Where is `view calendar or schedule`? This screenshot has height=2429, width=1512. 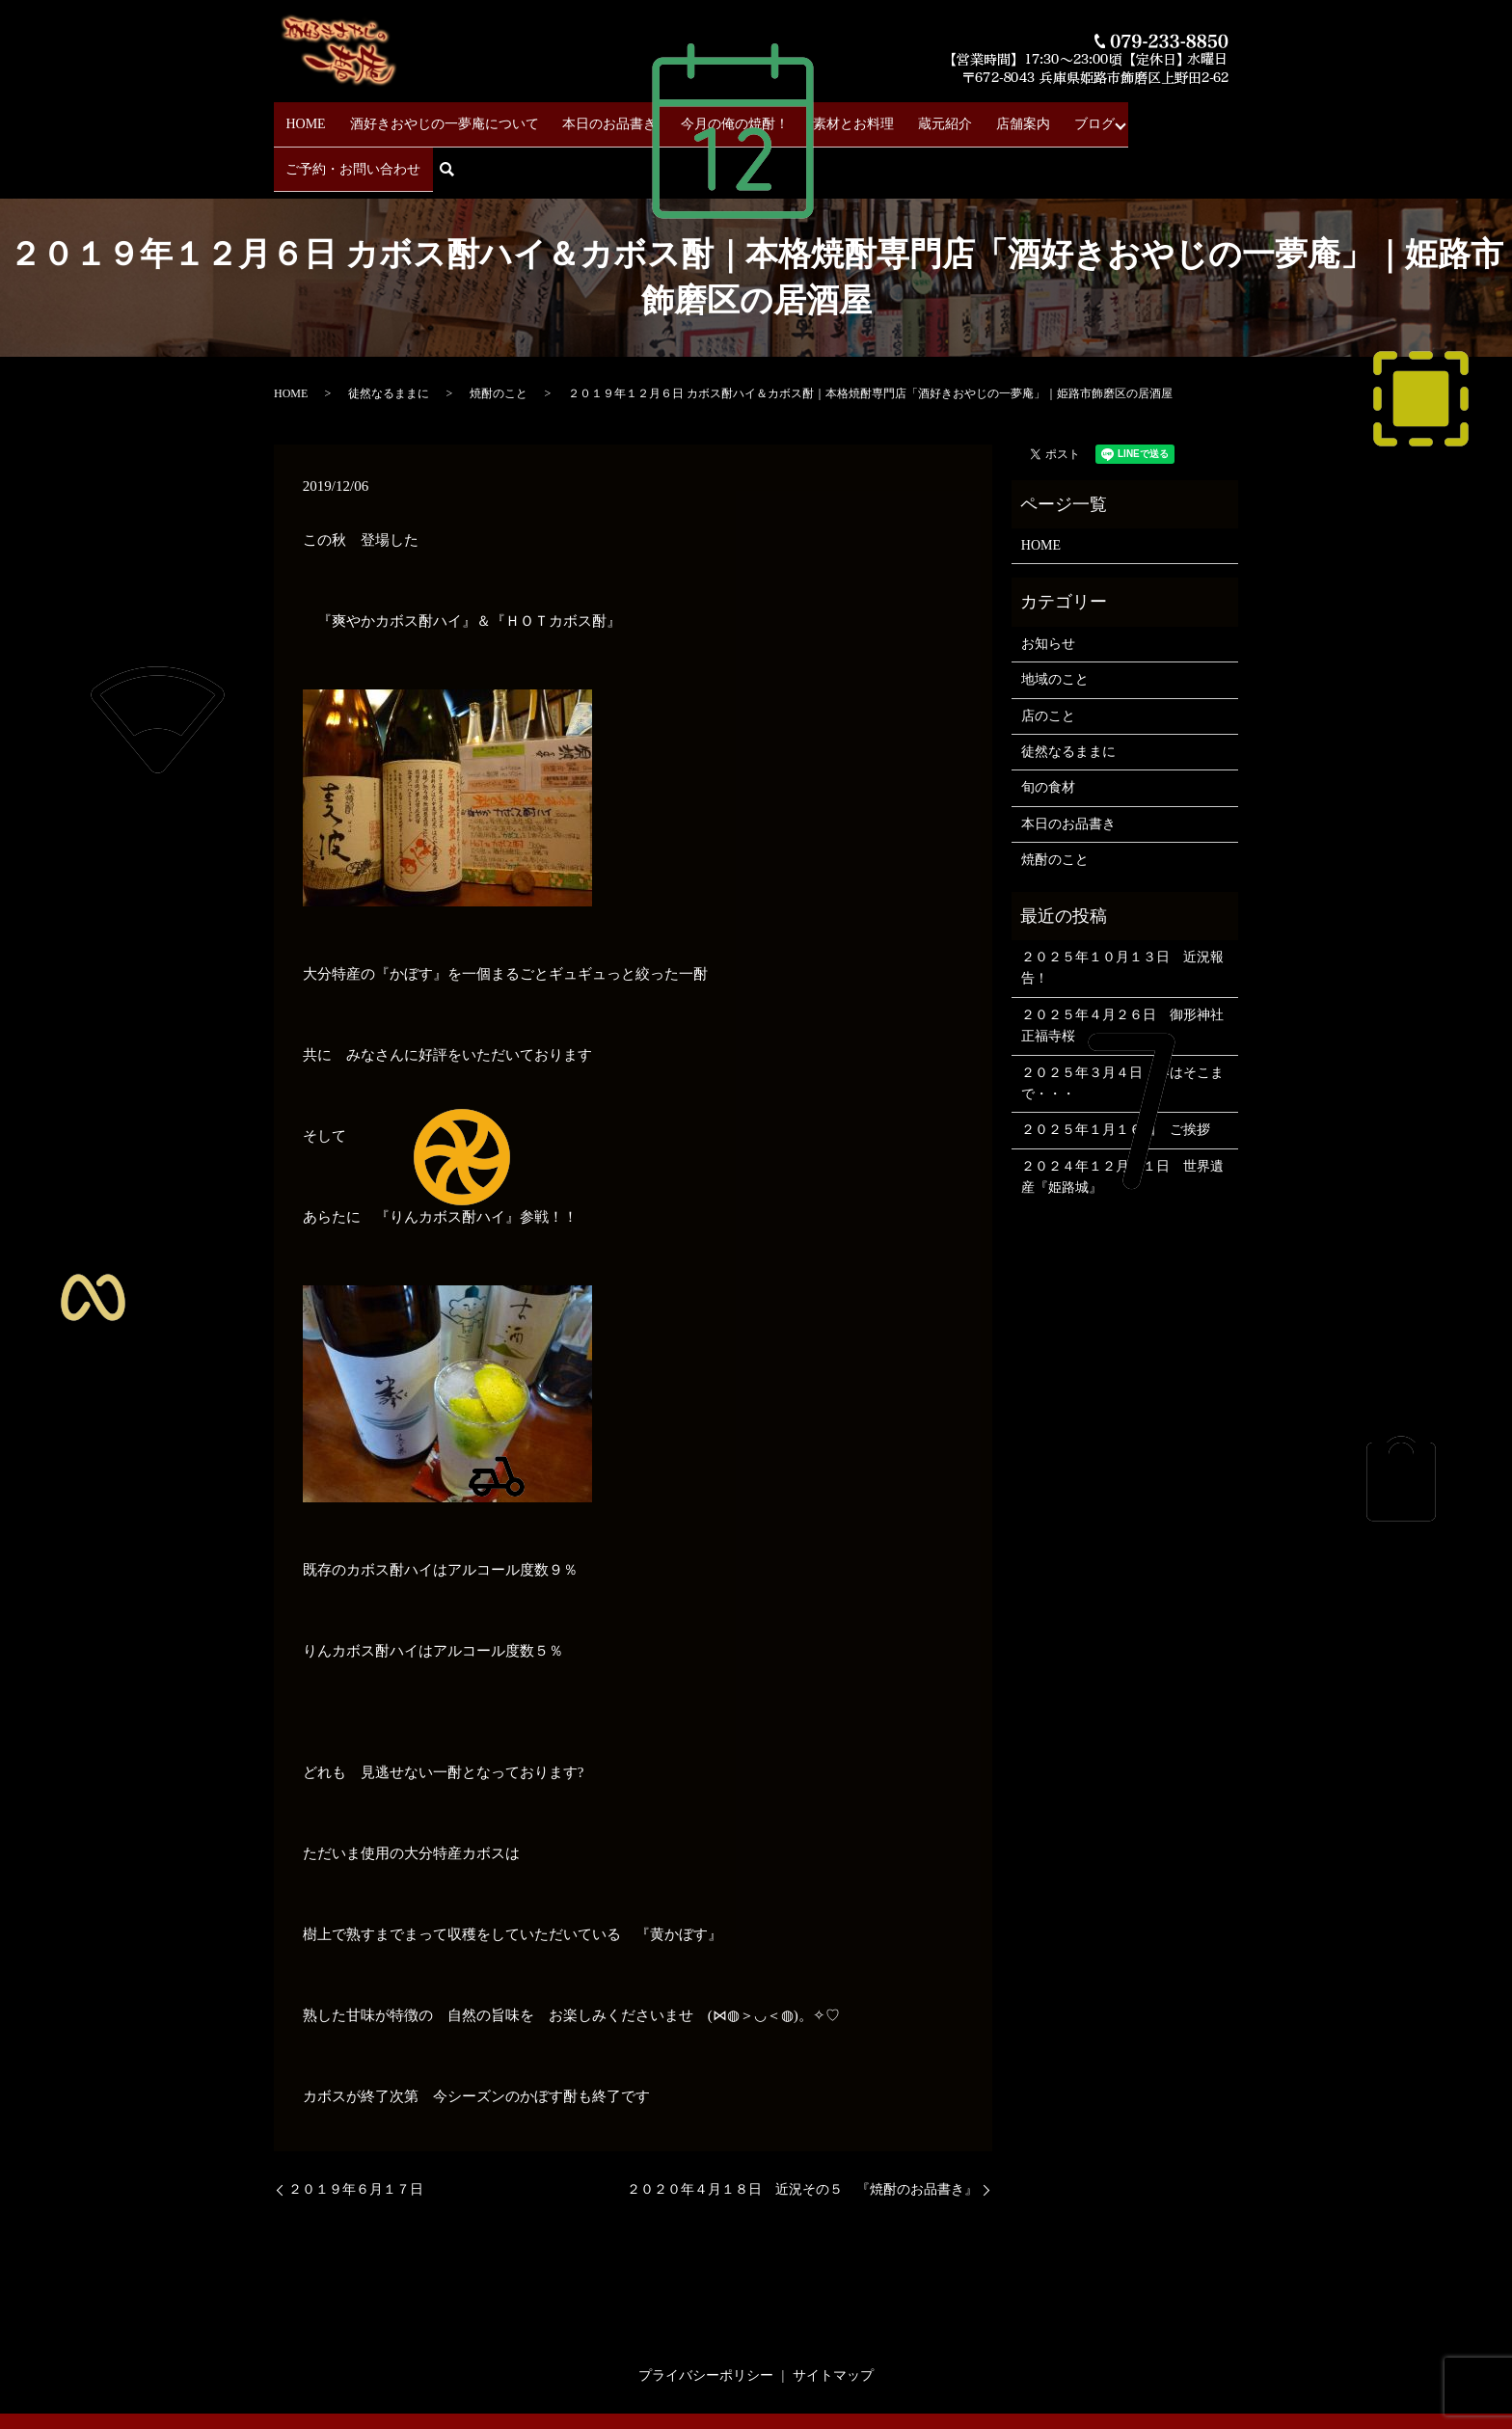
view calendar or schedule is located at coordinates (733, 138).